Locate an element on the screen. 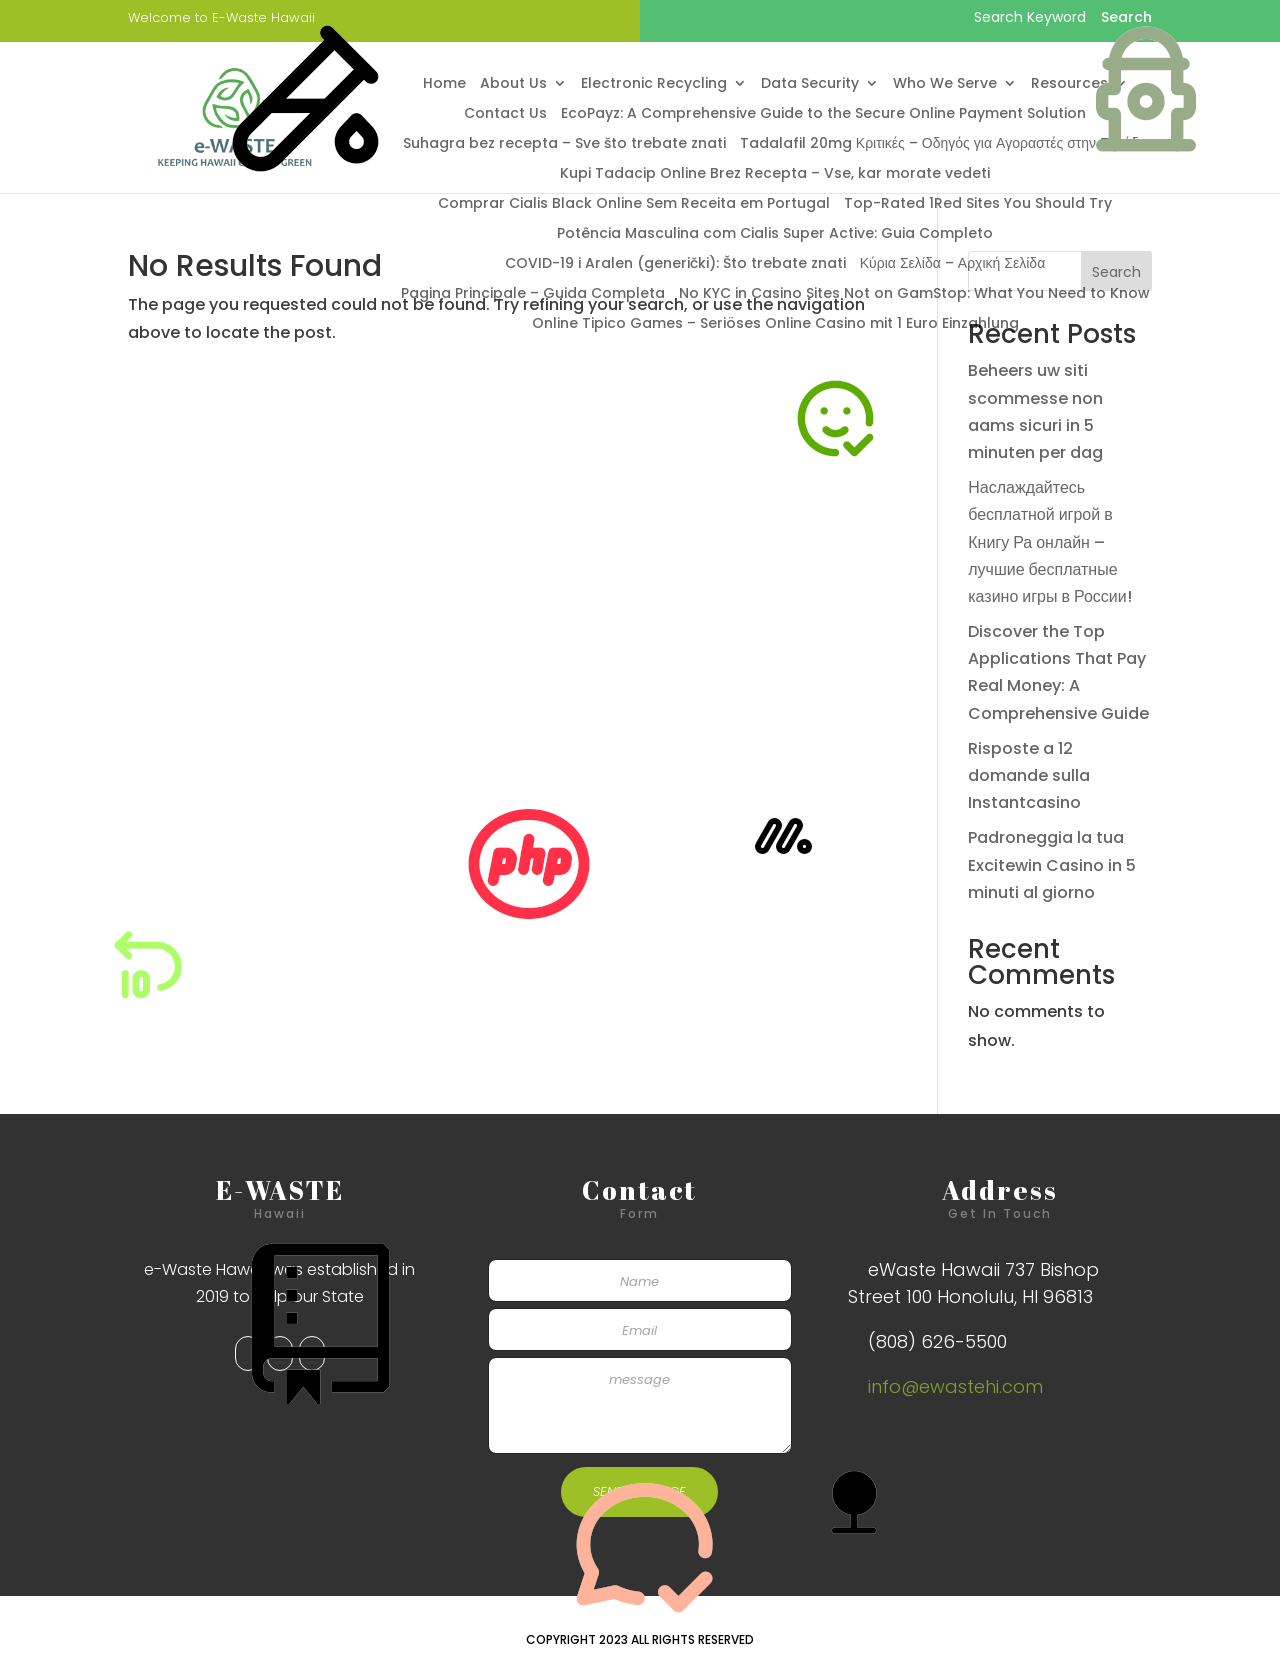 This screenshot has height=1679, width=1280. indicates php programming language or technology is located at coordinates (529, 864).